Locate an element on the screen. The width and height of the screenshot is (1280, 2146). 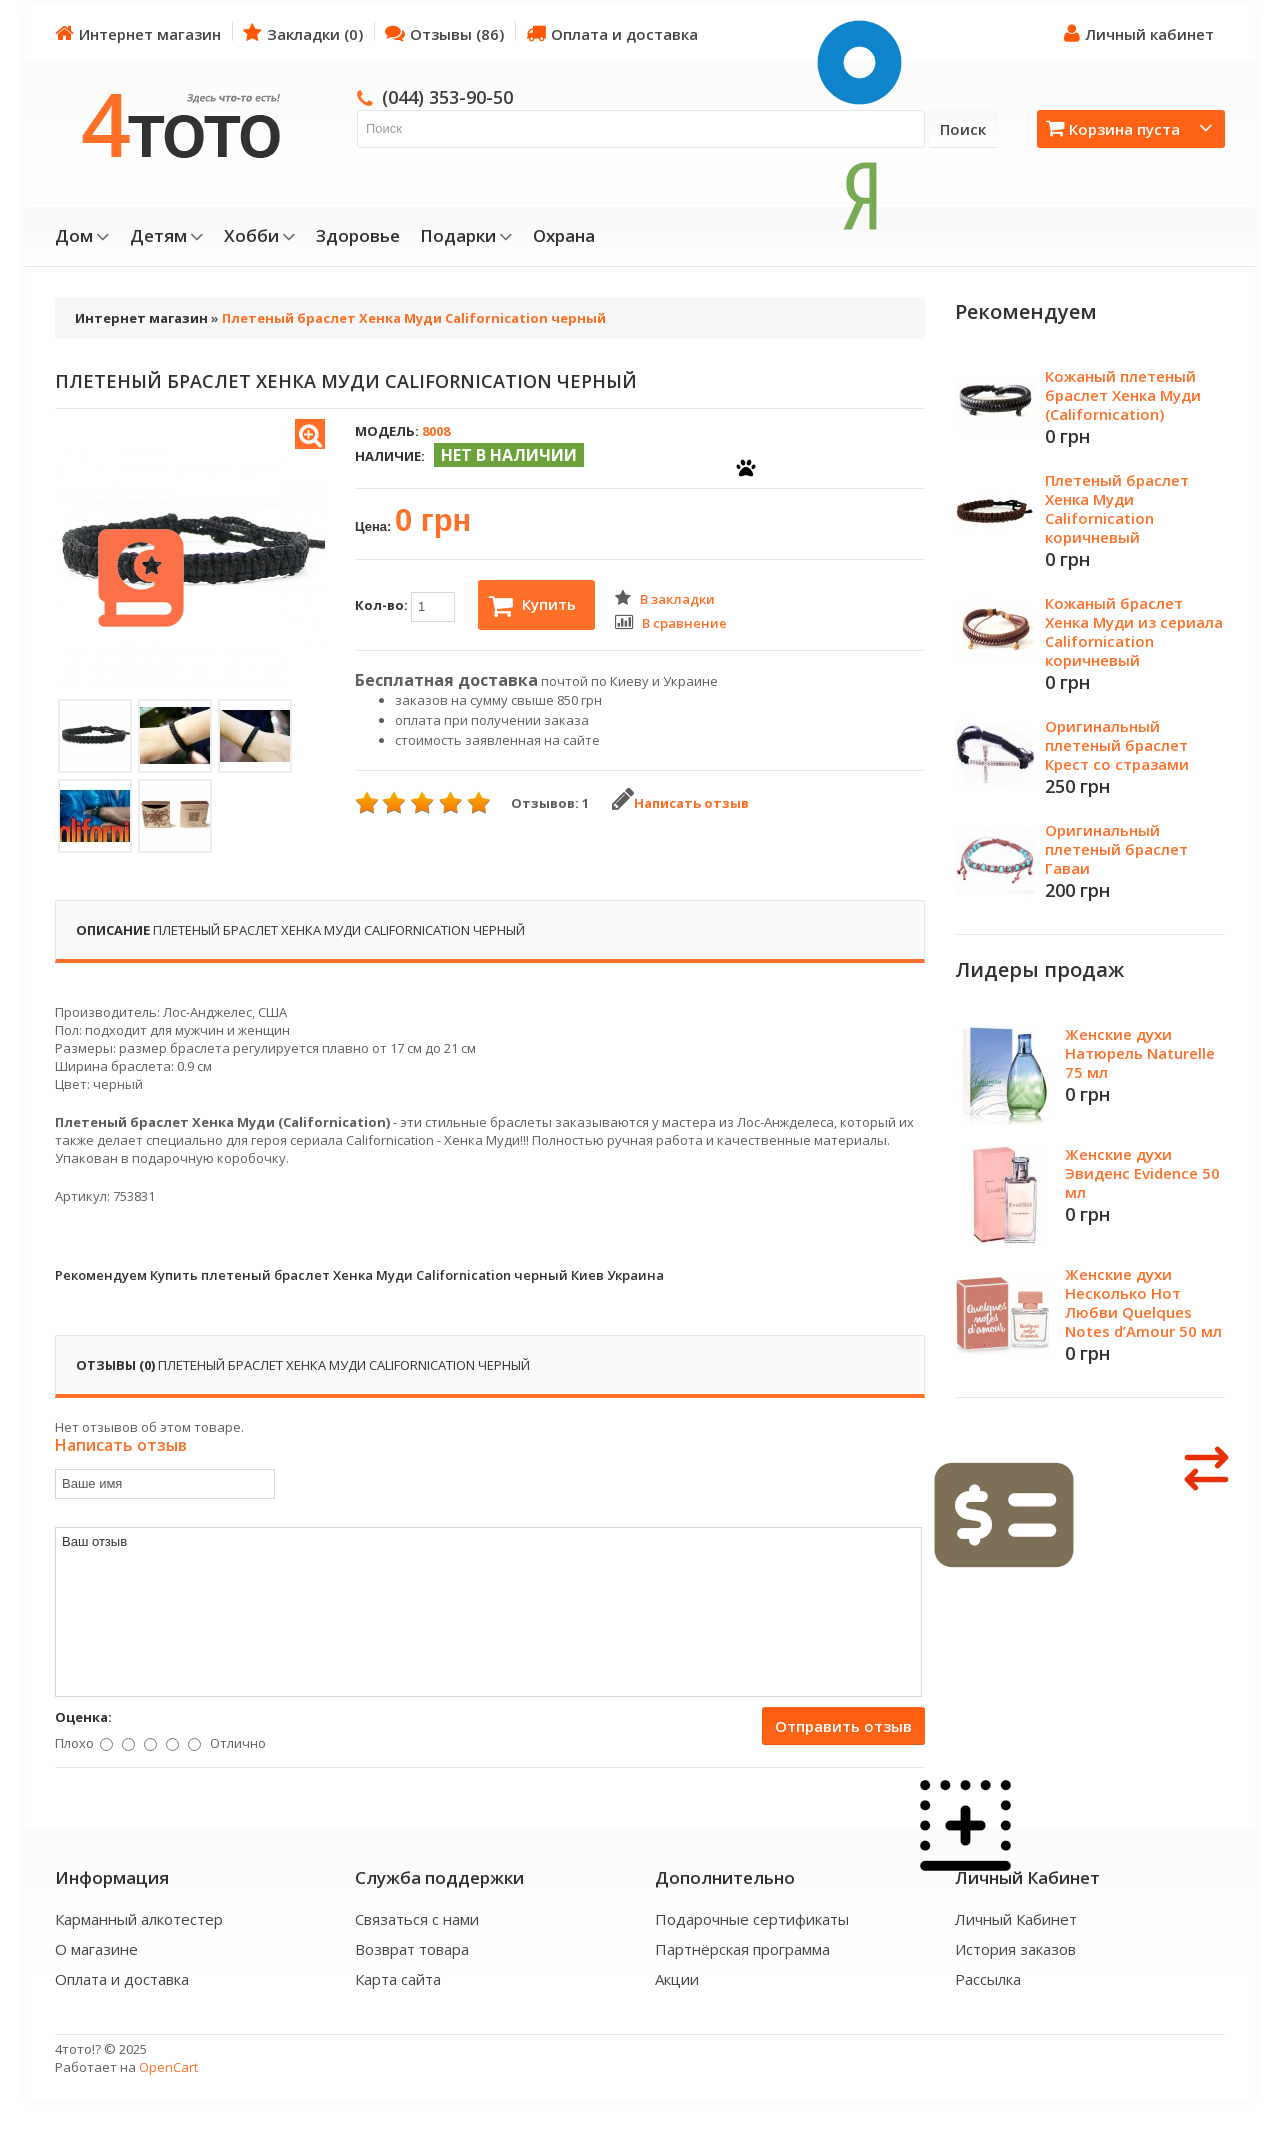
open Yandex services is located at coordinates (860, 196).